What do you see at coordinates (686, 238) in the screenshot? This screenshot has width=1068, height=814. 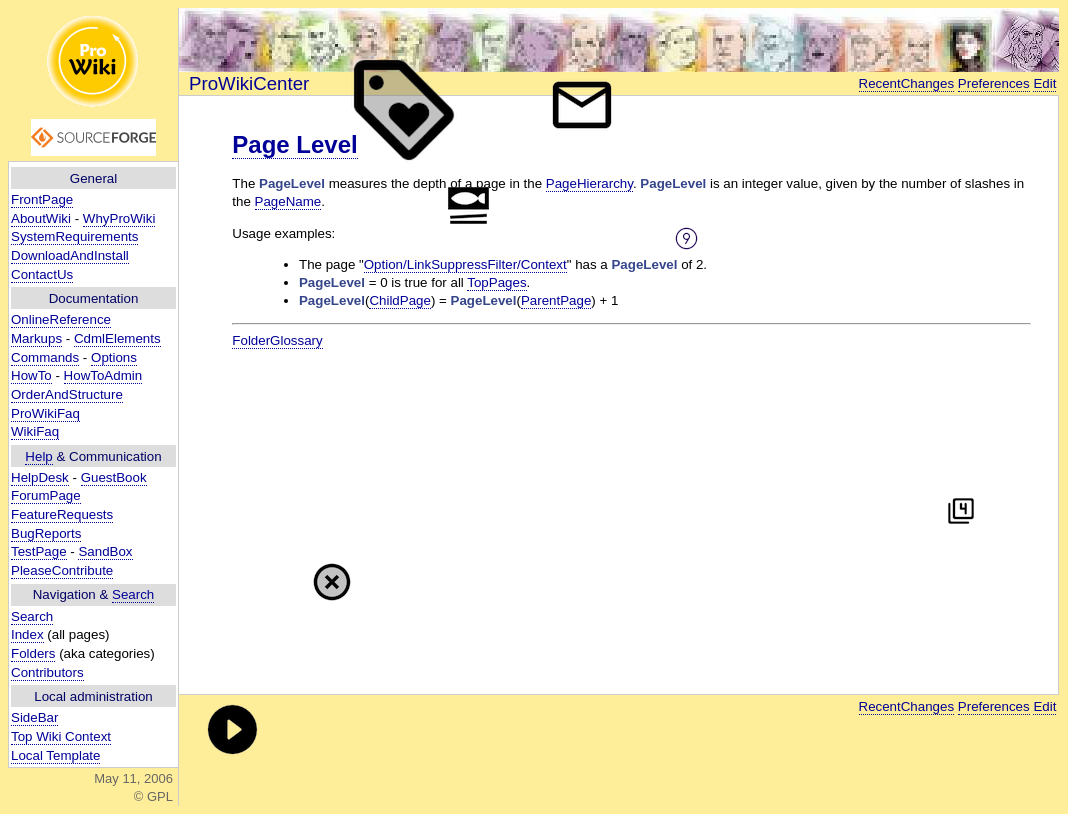 I see `indicates nine items or notifications` at bounding box center [686, 238].